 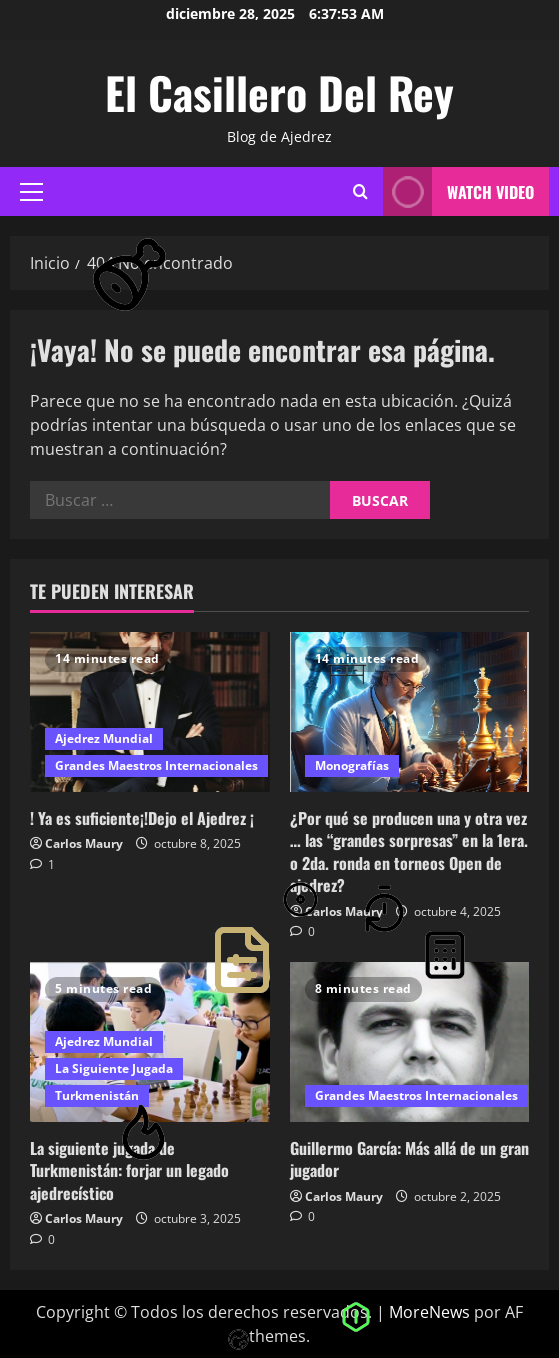 What do you see at coordinates (238, 1339) in the screenshot?
I see `switch to international or global settings` at bounding box center [238, 1339].